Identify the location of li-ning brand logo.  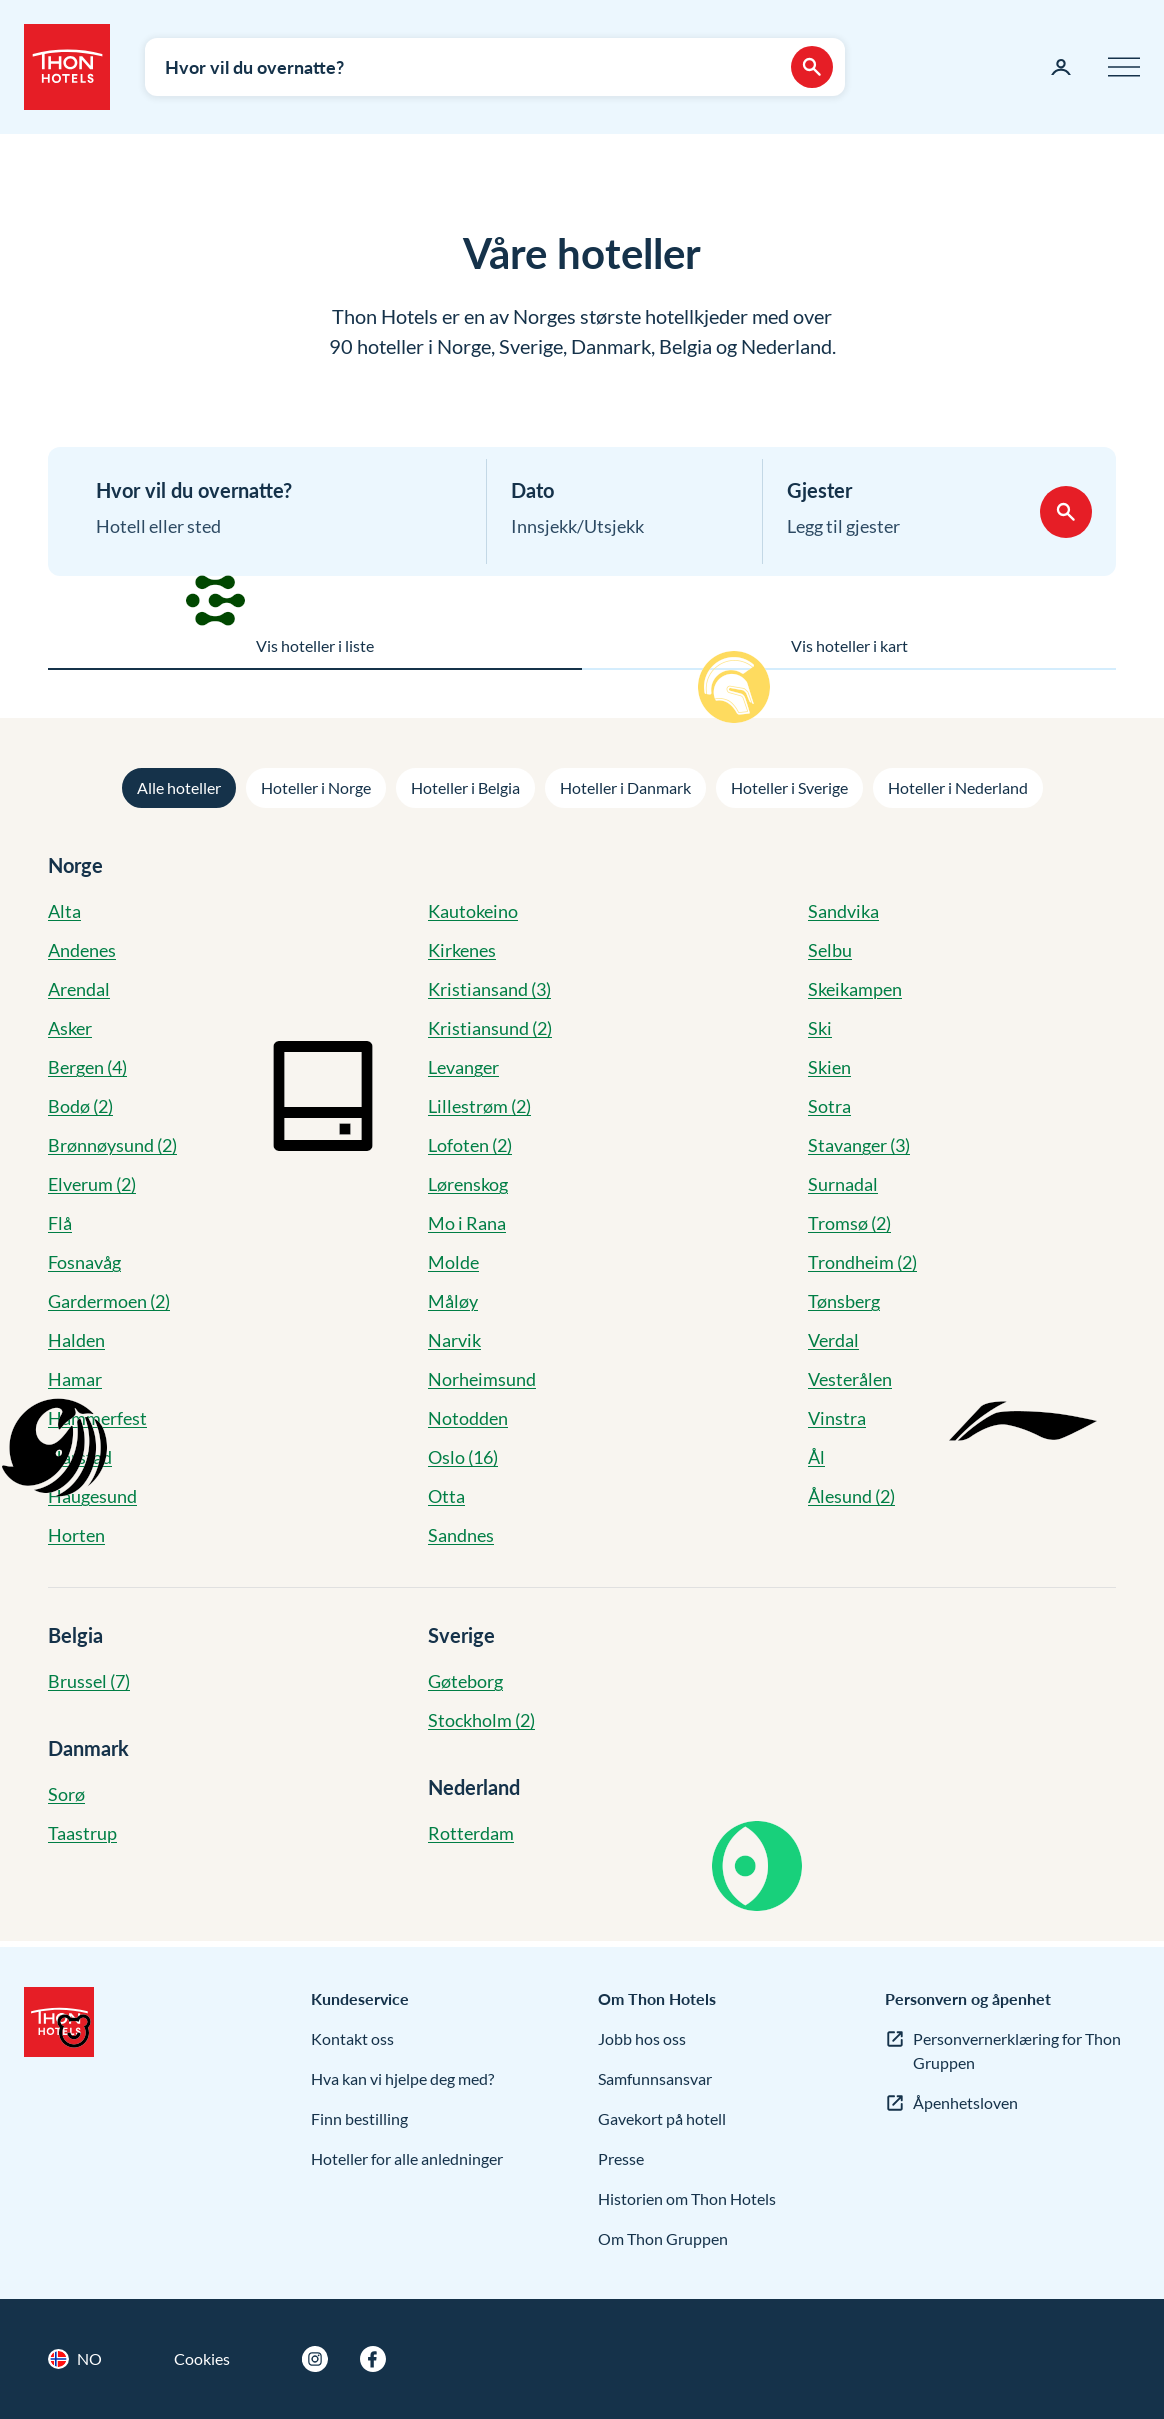
(1023, 1421).